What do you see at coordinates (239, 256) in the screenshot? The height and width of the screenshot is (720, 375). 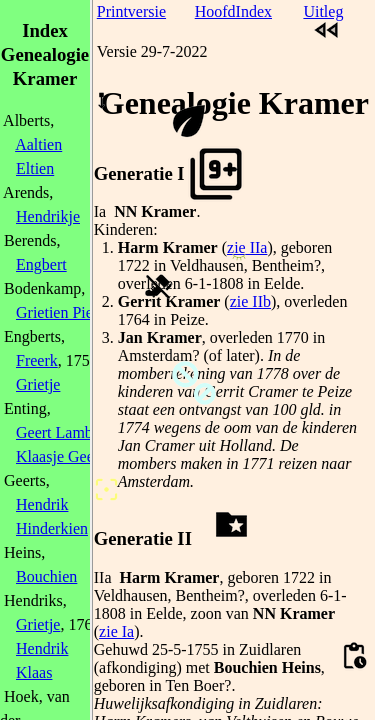 I see `hide password or sensitive content` at bounding box center [239, 256].